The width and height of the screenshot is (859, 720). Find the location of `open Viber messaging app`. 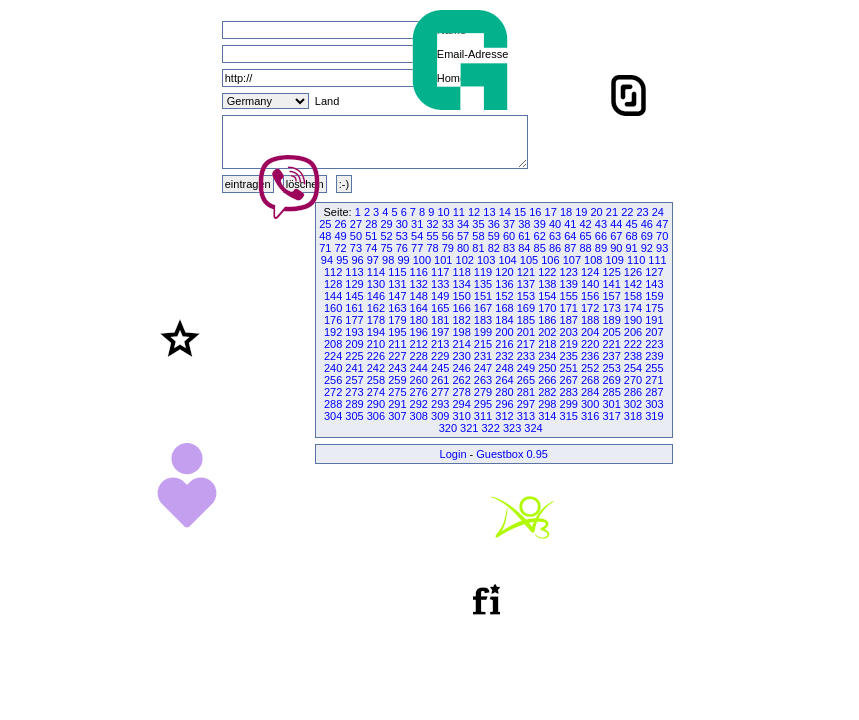

open Viber messaging app is located at coordinates (289, 187).